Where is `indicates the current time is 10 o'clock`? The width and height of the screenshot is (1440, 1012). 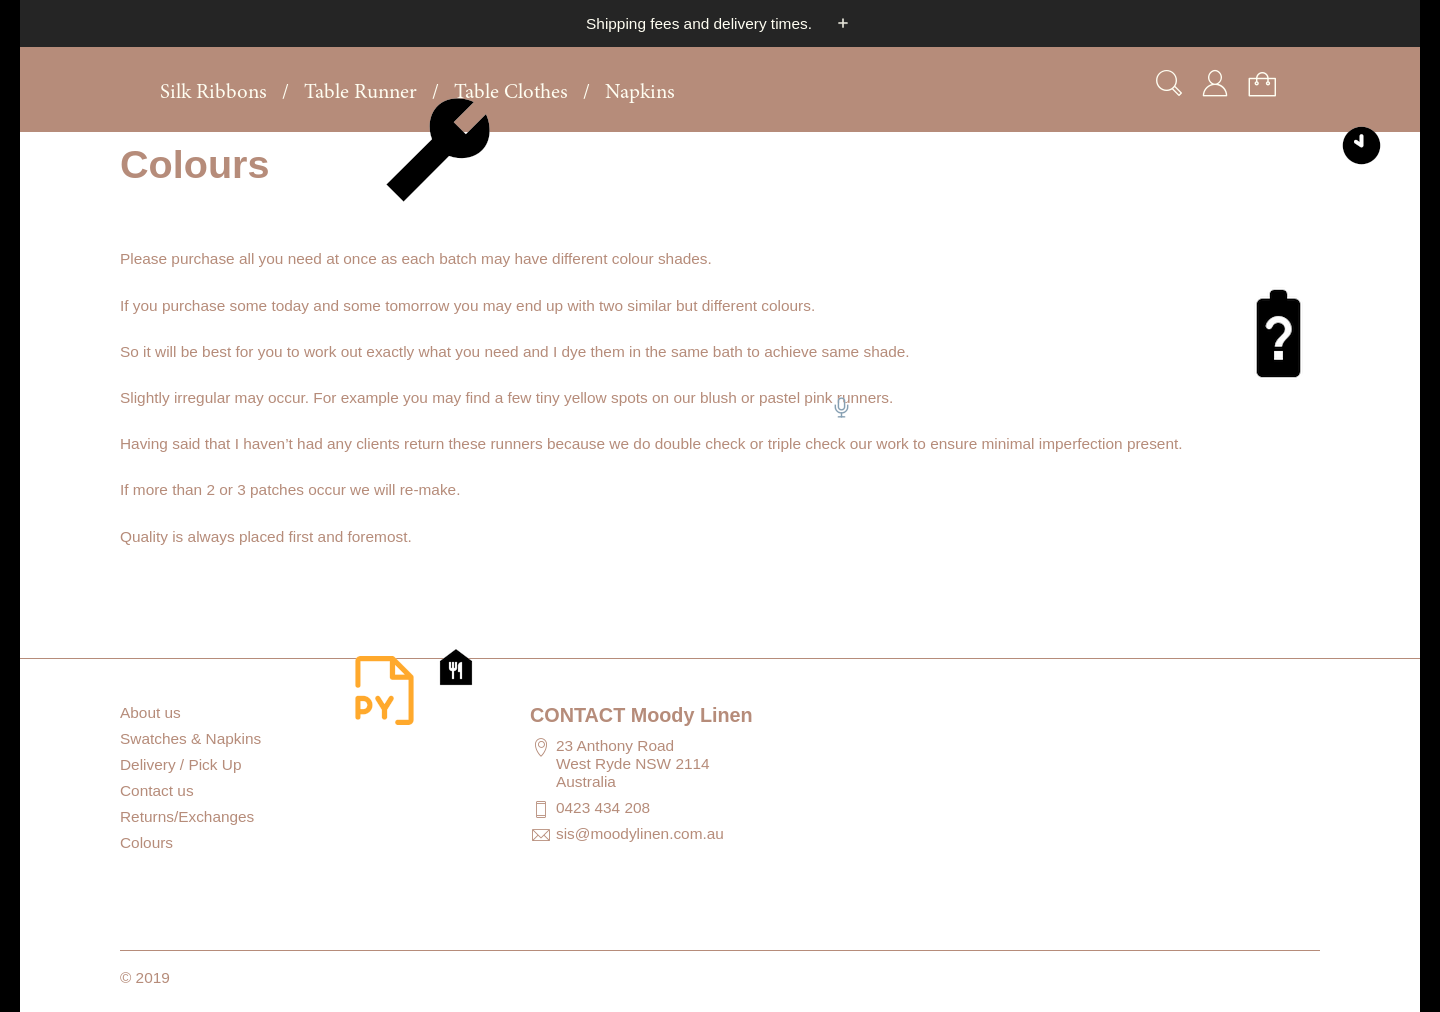 indicates the current time is 10 o'clock is located at coordinates (1361, 145).